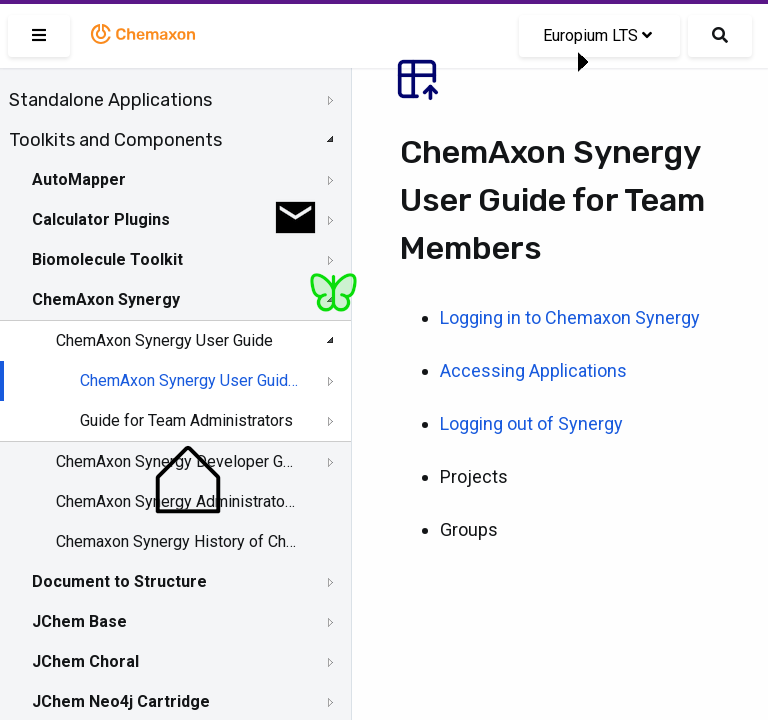 This screenshot has height=720, width=768. Describe the element at coordinates (417, 79) in the screenshot. I see `import data into a table` at that location.